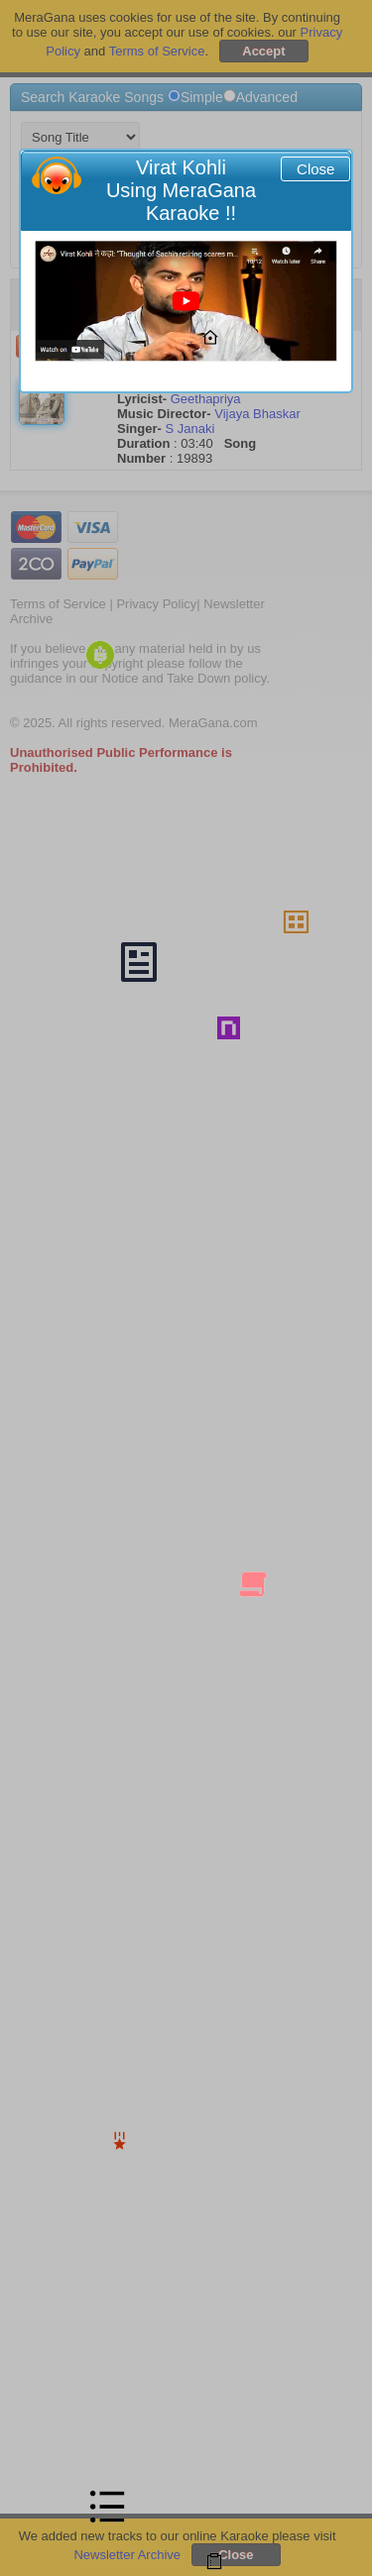  Describe the element at coordinates (100, 655) in the screenshot. I see `bitcoin or cryptocurrency indicator` at that location.